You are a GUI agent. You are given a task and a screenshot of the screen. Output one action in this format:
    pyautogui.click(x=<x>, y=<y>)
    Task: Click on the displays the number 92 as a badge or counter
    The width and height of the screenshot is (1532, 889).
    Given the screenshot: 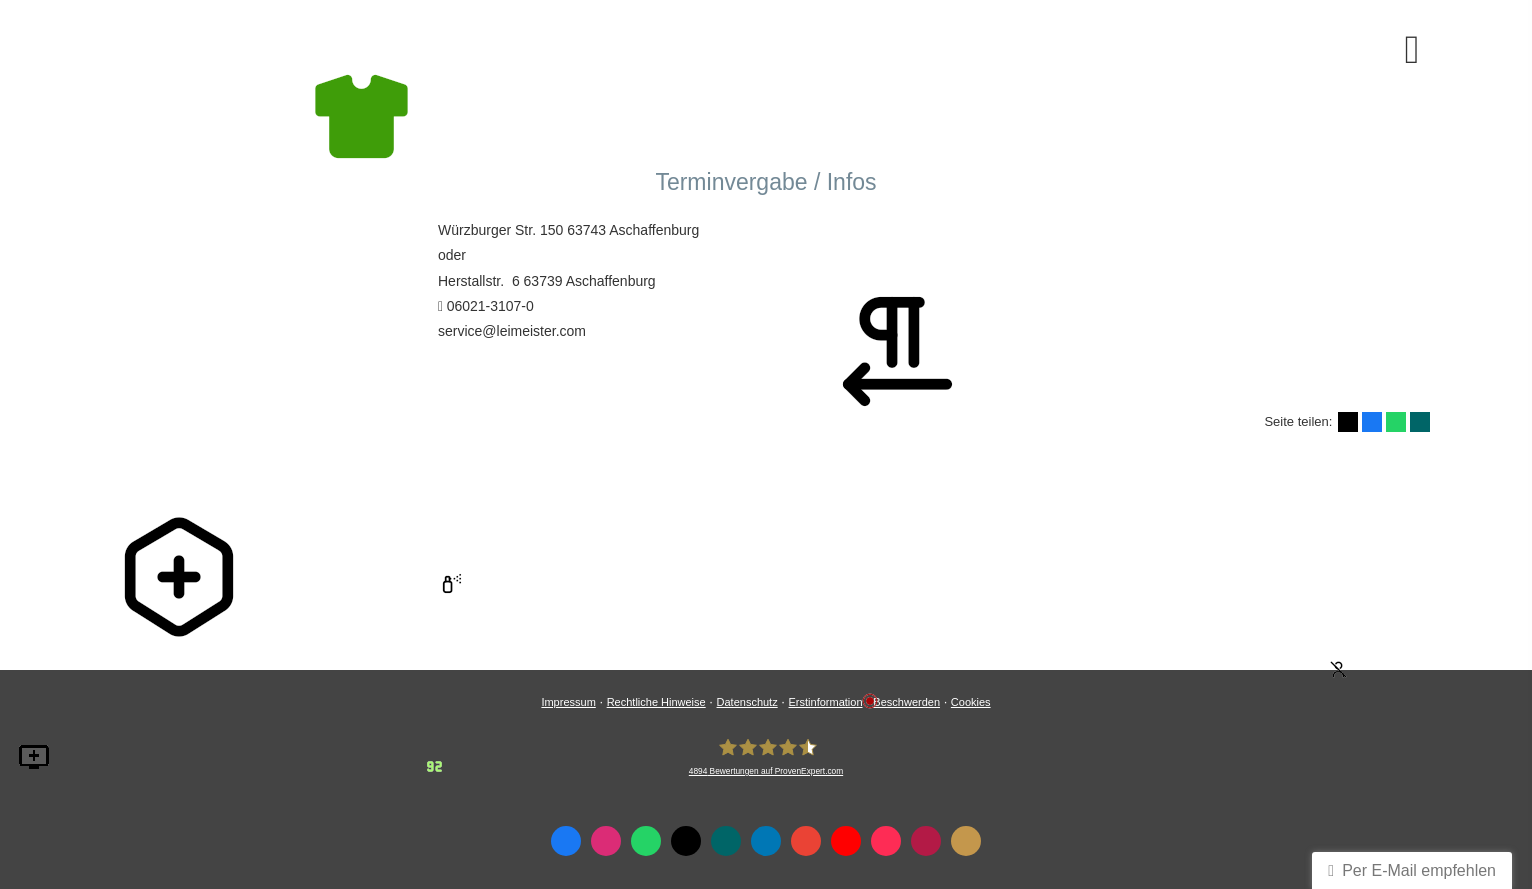 What is the action you would take?
    pyautogui.click(x=434, y=766)
    